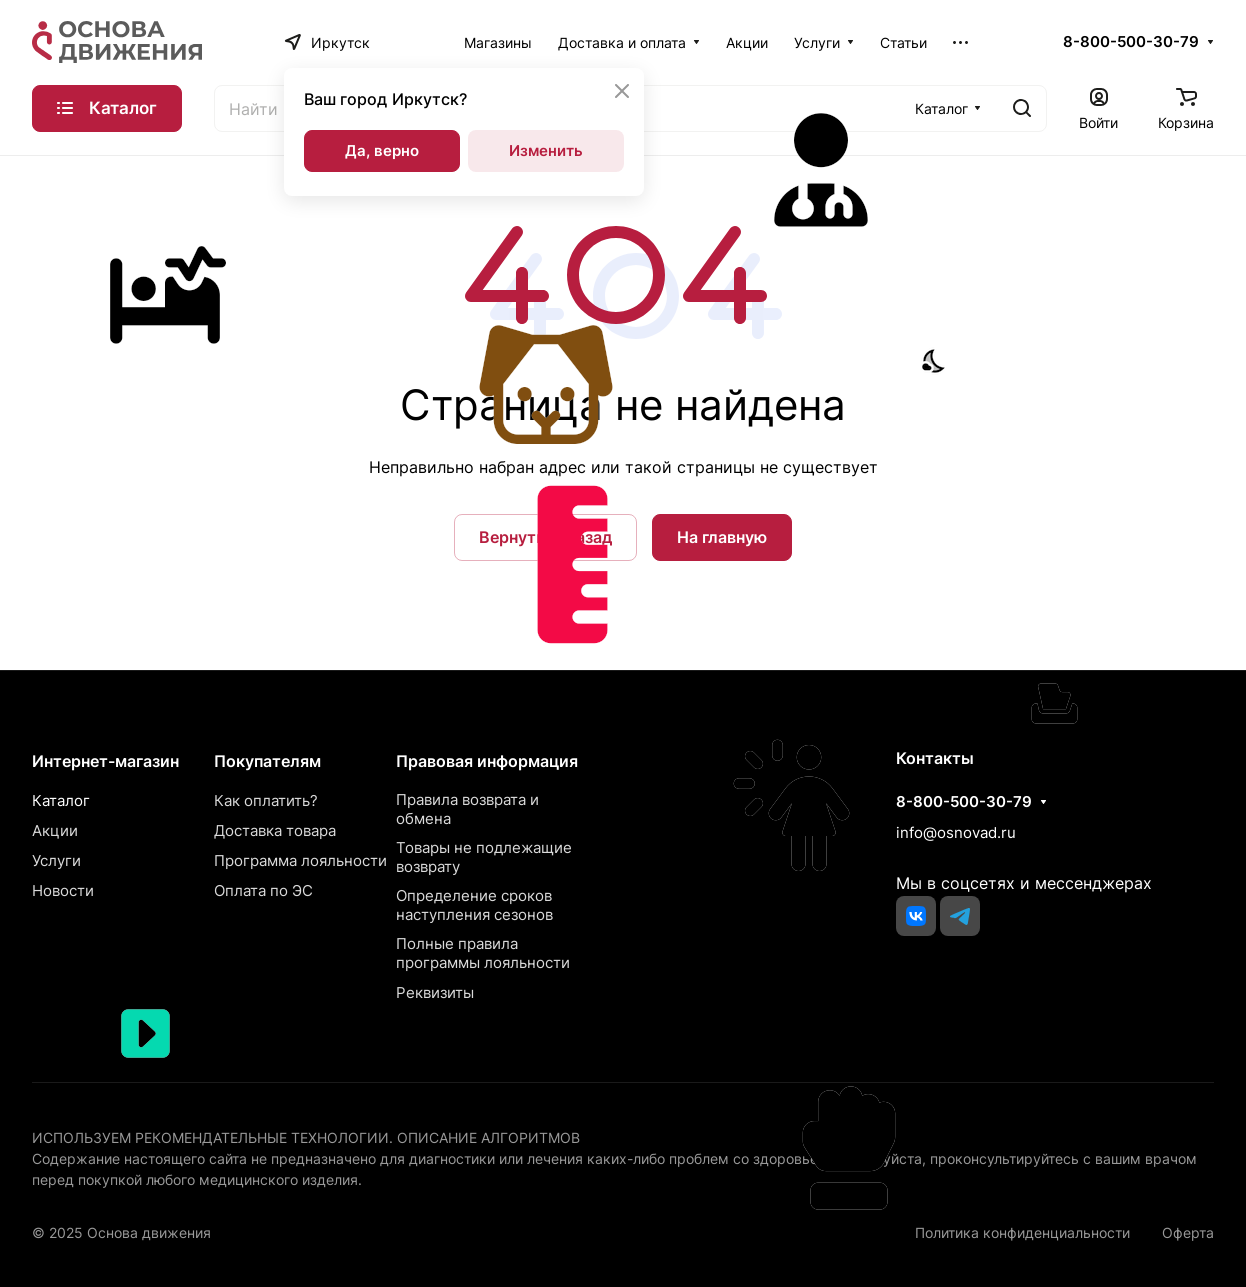  Describe the element at coordinates (572, 564) in the screenshot. I see `measure vertical height or length` at that location.